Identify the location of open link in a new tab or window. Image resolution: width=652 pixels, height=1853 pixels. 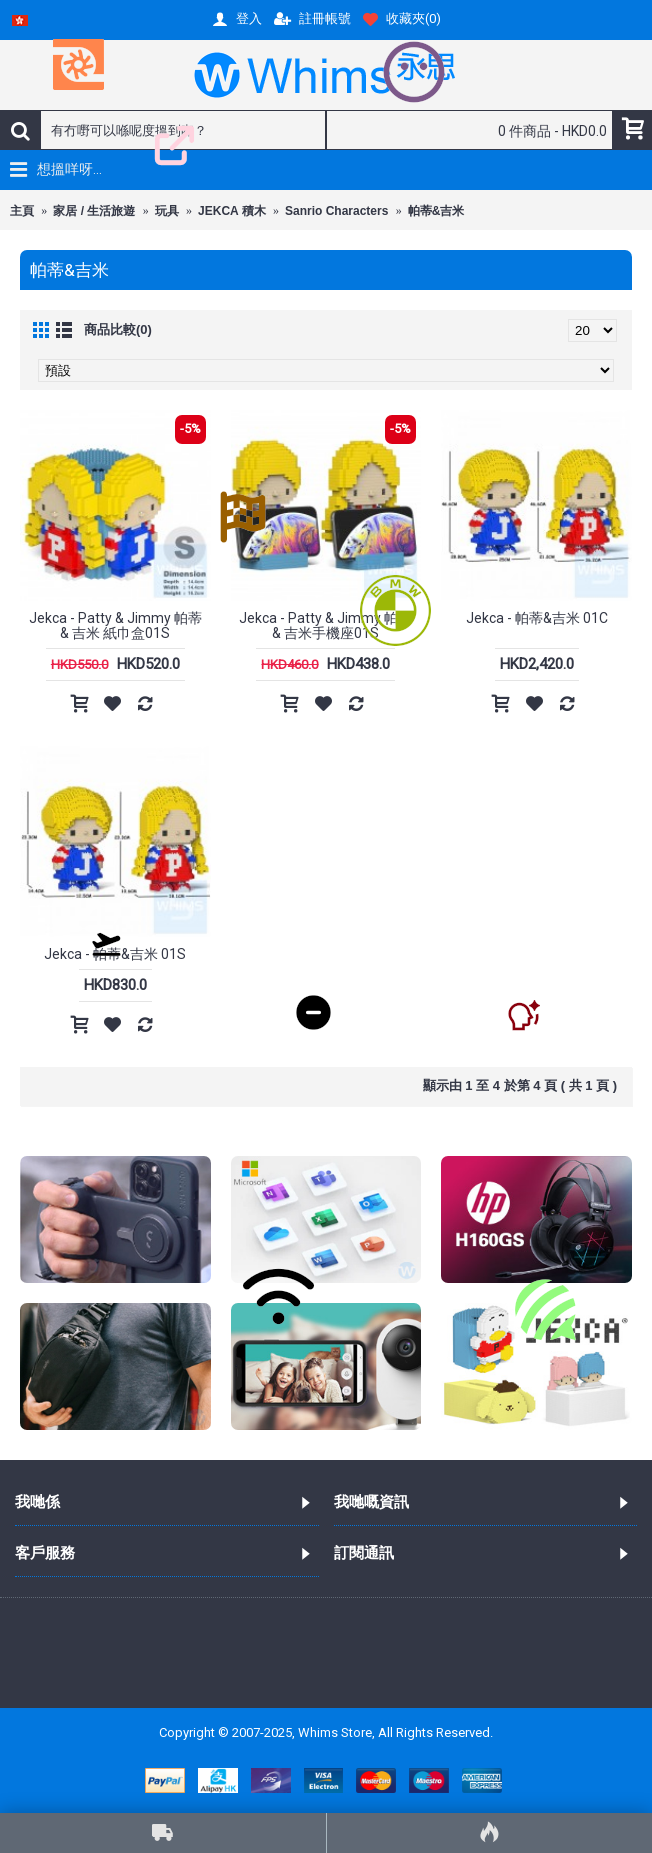
(174, 145).